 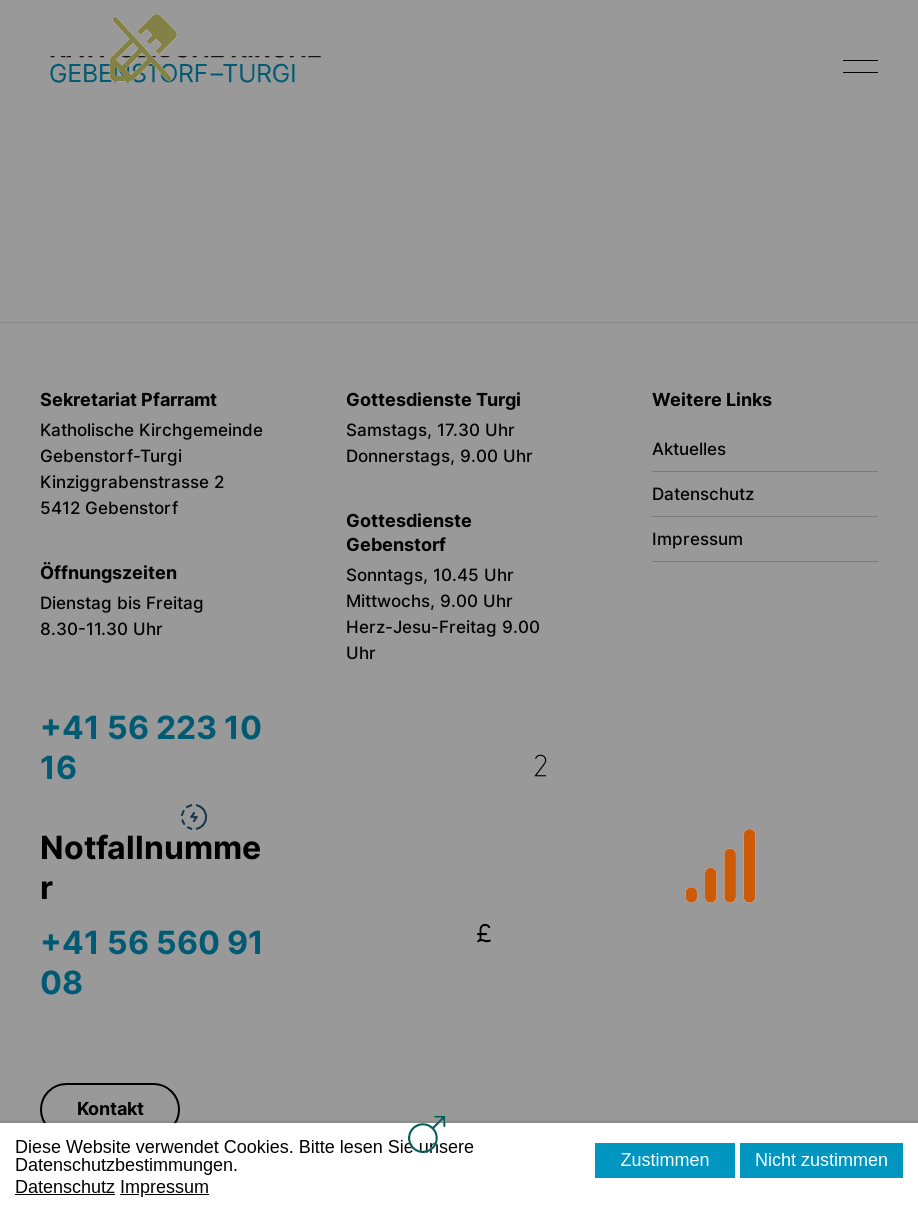 I want to click on editing is disabled, so click(x=142, y=49).